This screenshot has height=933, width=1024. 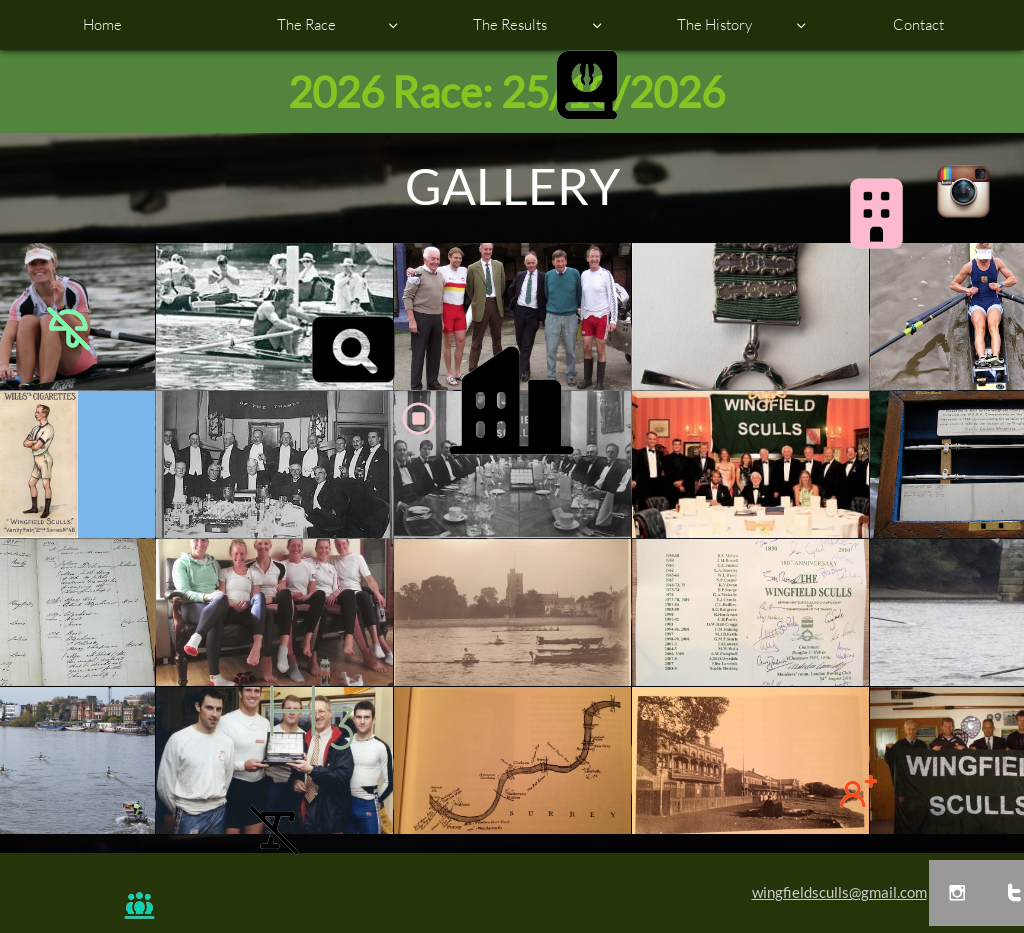 I want to click on view properties or real estate listings, so click(x=511, y=404).